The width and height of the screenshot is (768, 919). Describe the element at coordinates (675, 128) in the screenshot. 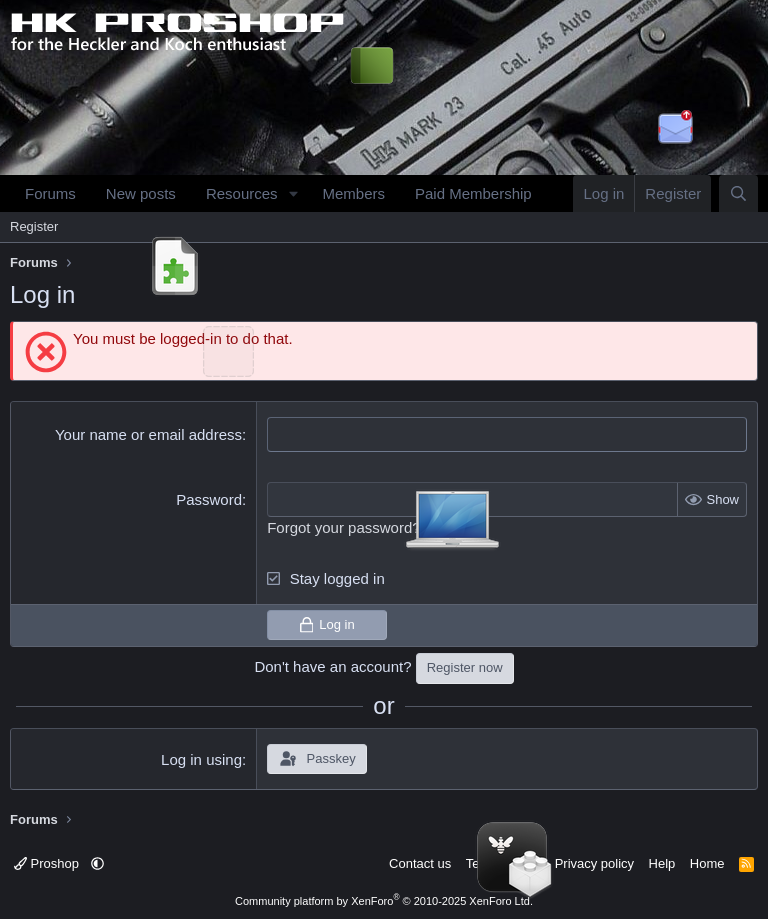

I see `send an email message` at that location.